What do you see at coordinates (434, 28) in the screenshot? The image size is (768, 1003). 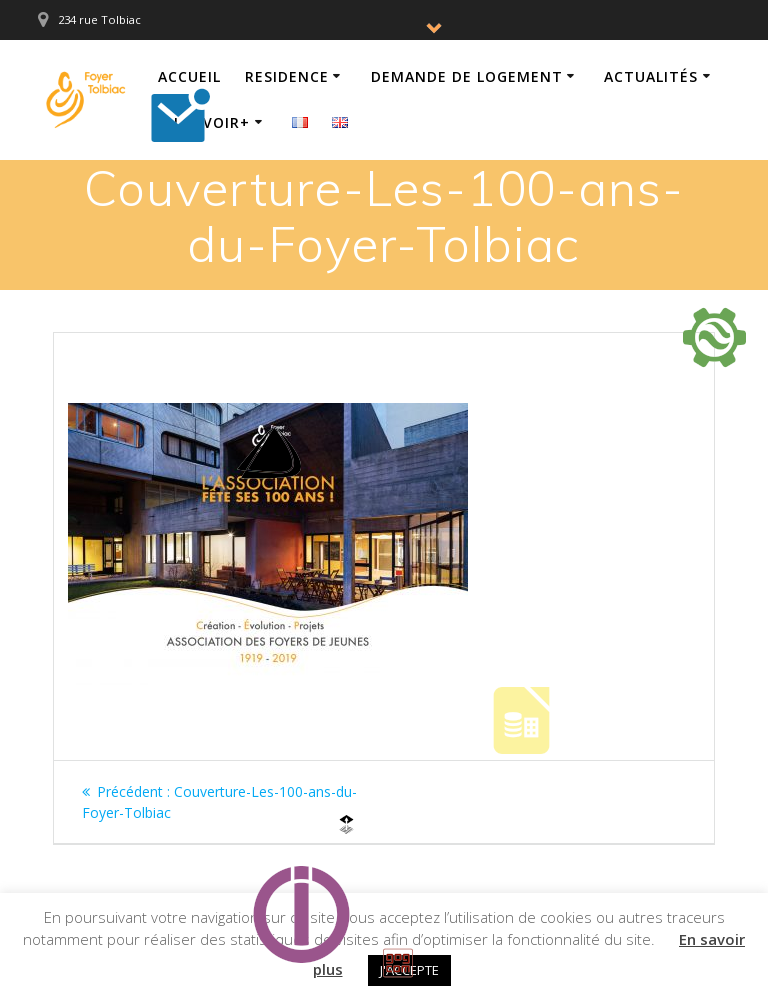 I see `expand a dropdown menu` at bounding box center [434, 28].